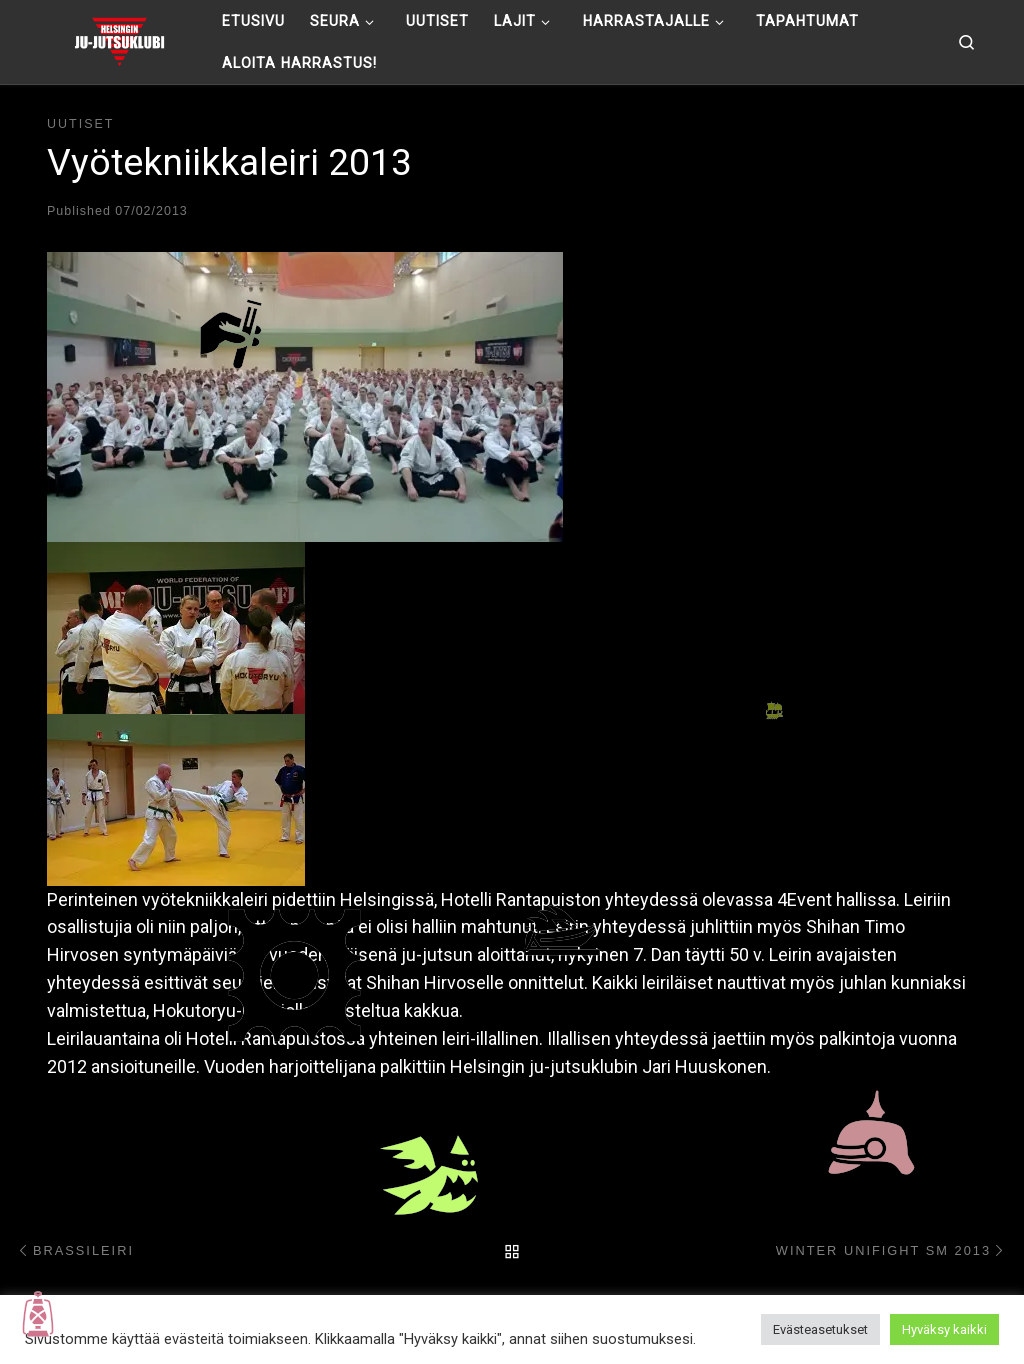  What do you see at coordinates (233, 333) in the screenshot?
I see `conduct a science experiment or lab test` at bounding box center [233, 333].